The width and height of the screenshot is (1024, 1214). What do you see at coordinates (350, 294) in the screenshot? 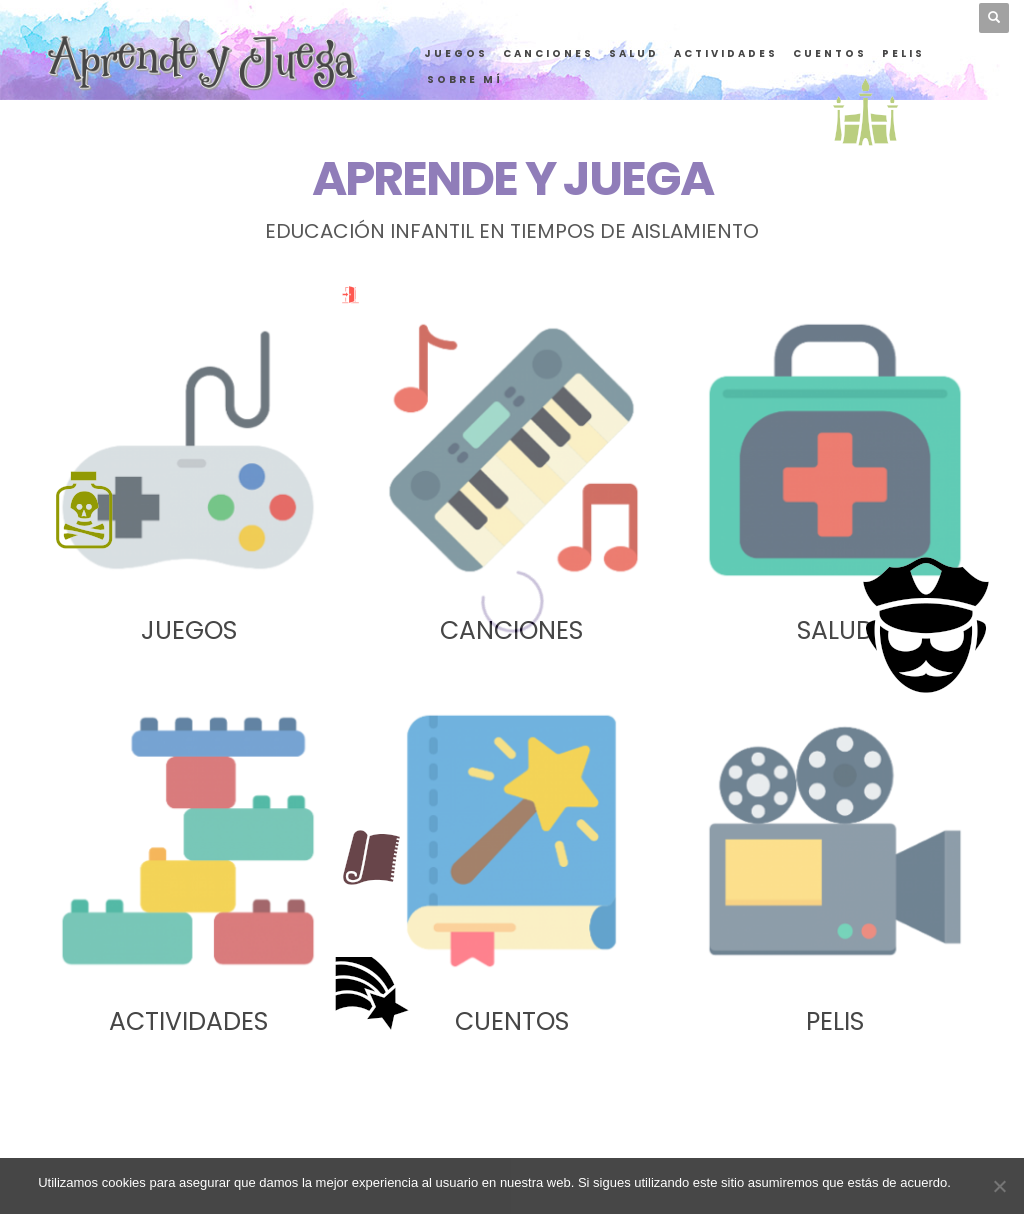
I see `exit or log out of the current session` at bounding box center [350, 294].